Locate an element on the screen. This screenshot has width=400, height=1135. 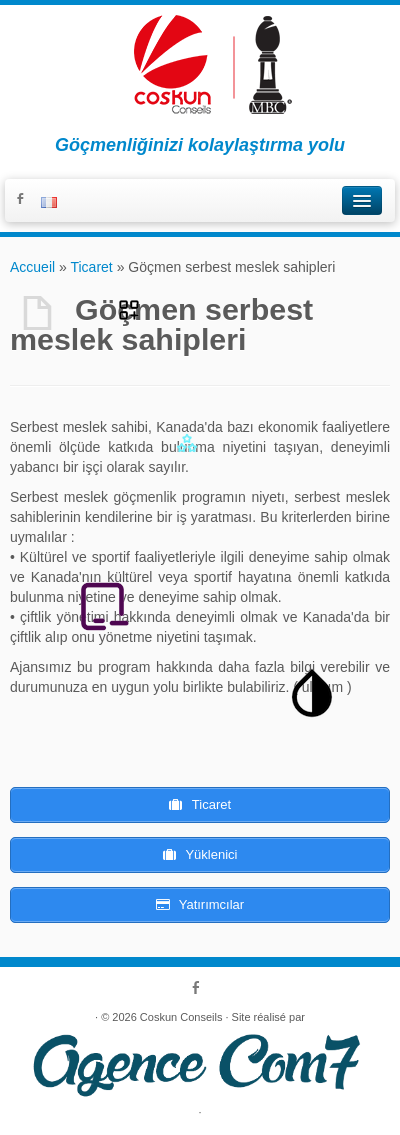
remove an iPad from connected devices is located at coordinates (102, 606).